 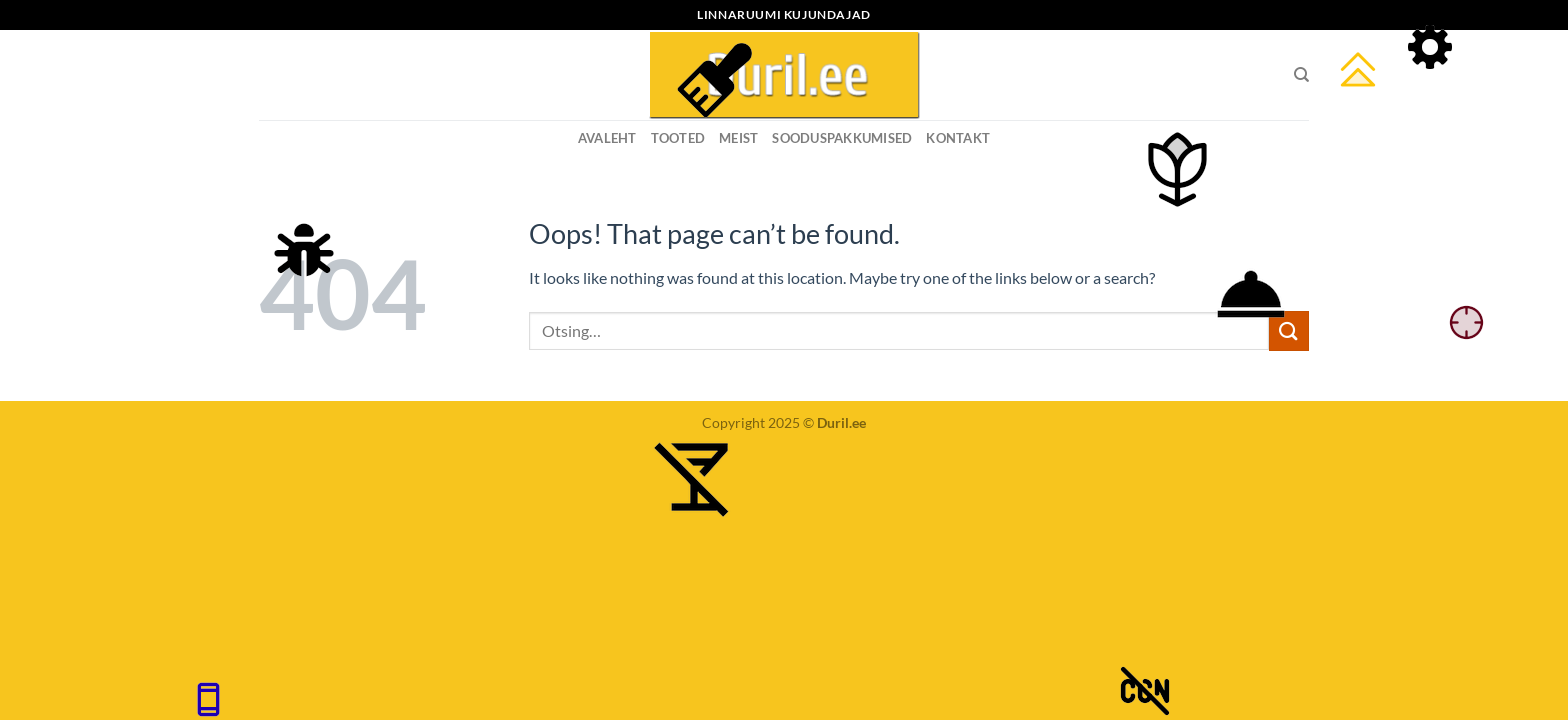 What do you see at coordinates (1430, 47) in the screenshot?
I see `open settings menu` at bounding box center [1430, 47].